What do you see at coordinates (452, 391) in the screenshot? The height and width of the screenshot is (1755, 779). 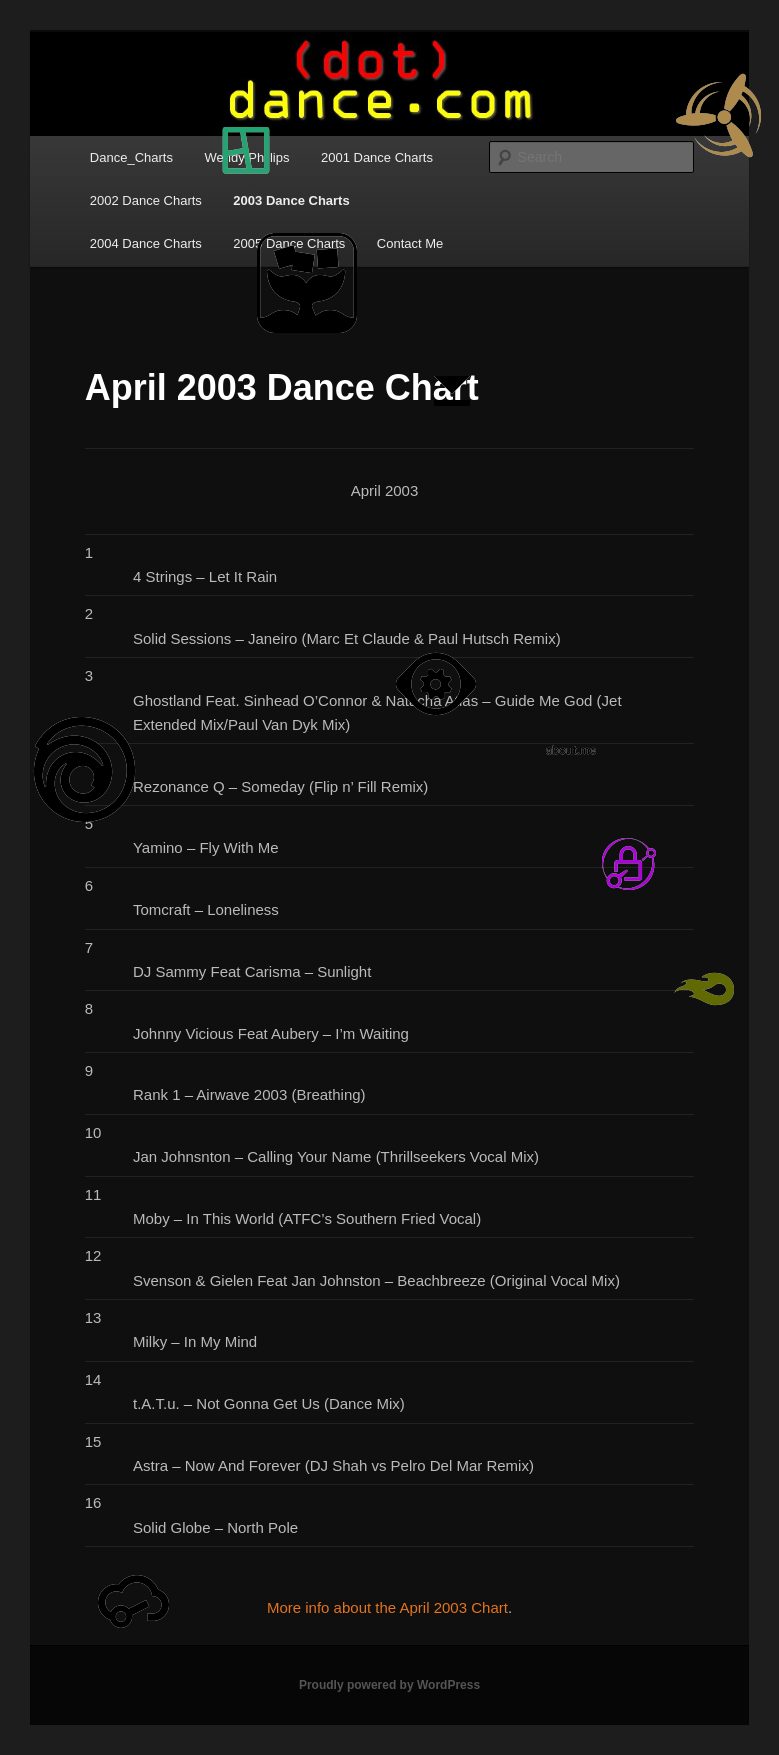 I see `skip to bottom of page or list` at bounding box center [452, 391].